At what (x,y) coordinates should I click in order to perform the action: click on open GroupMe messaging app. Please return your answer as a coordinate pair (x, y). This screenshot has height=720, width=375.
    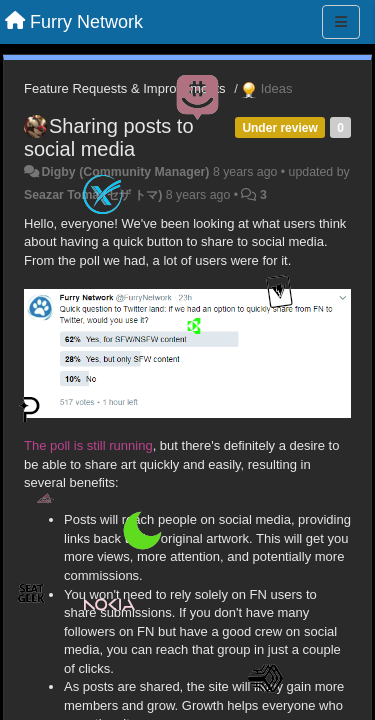
    Looking at the image, I should click on (197, 97).